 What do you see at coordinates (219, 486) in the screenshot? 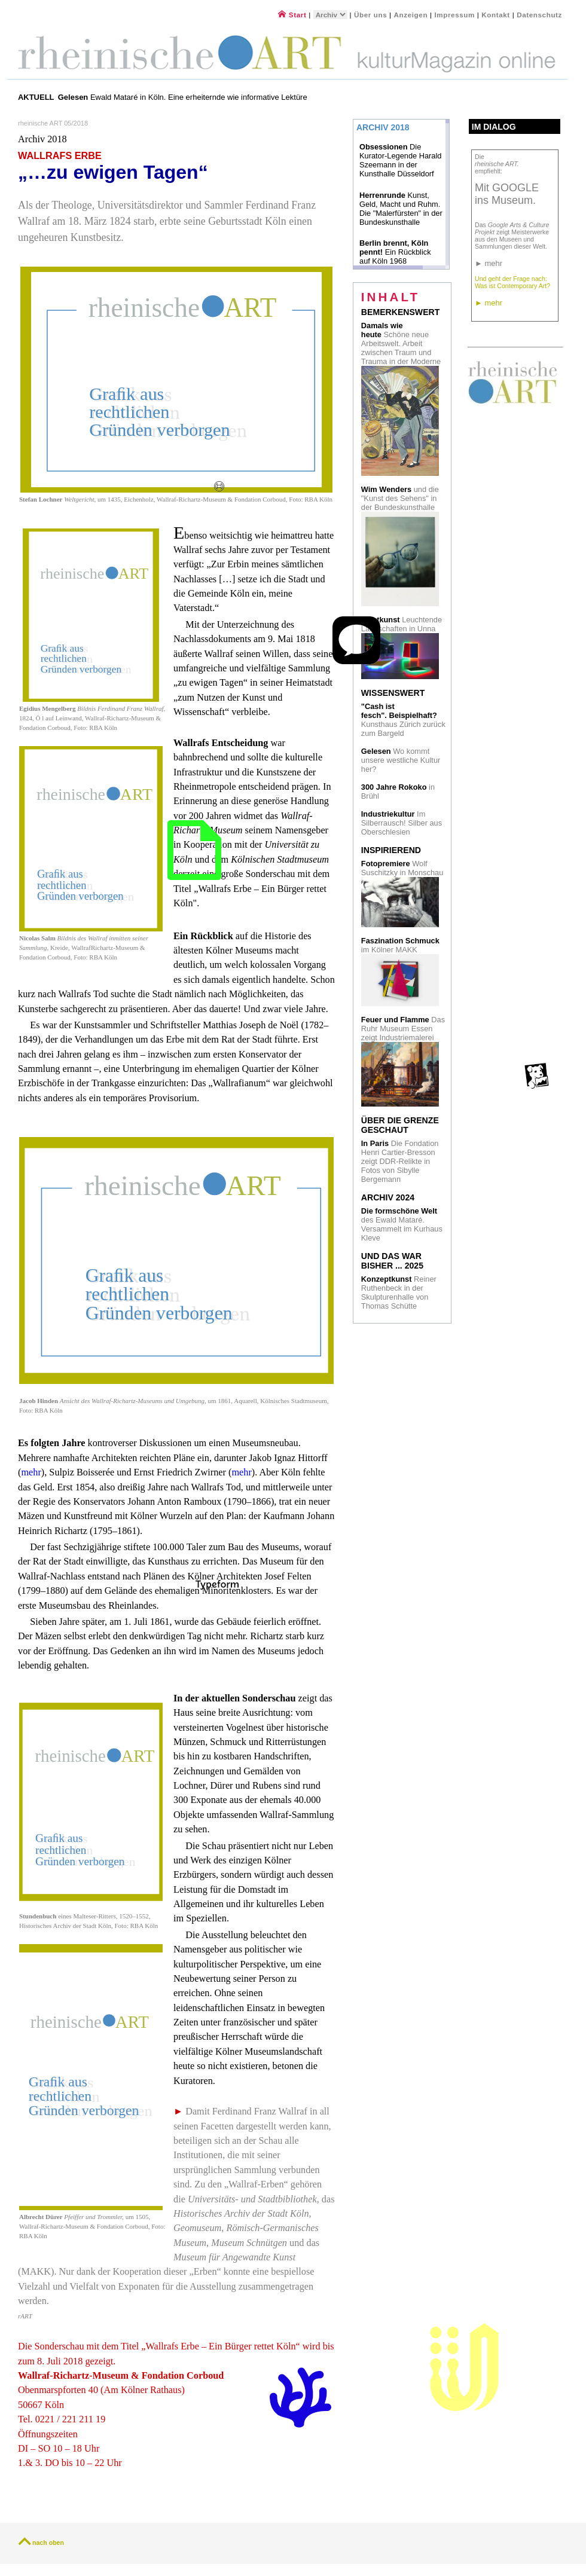
I see `bosch brand or product identifier` at bounding box center [219, 486].